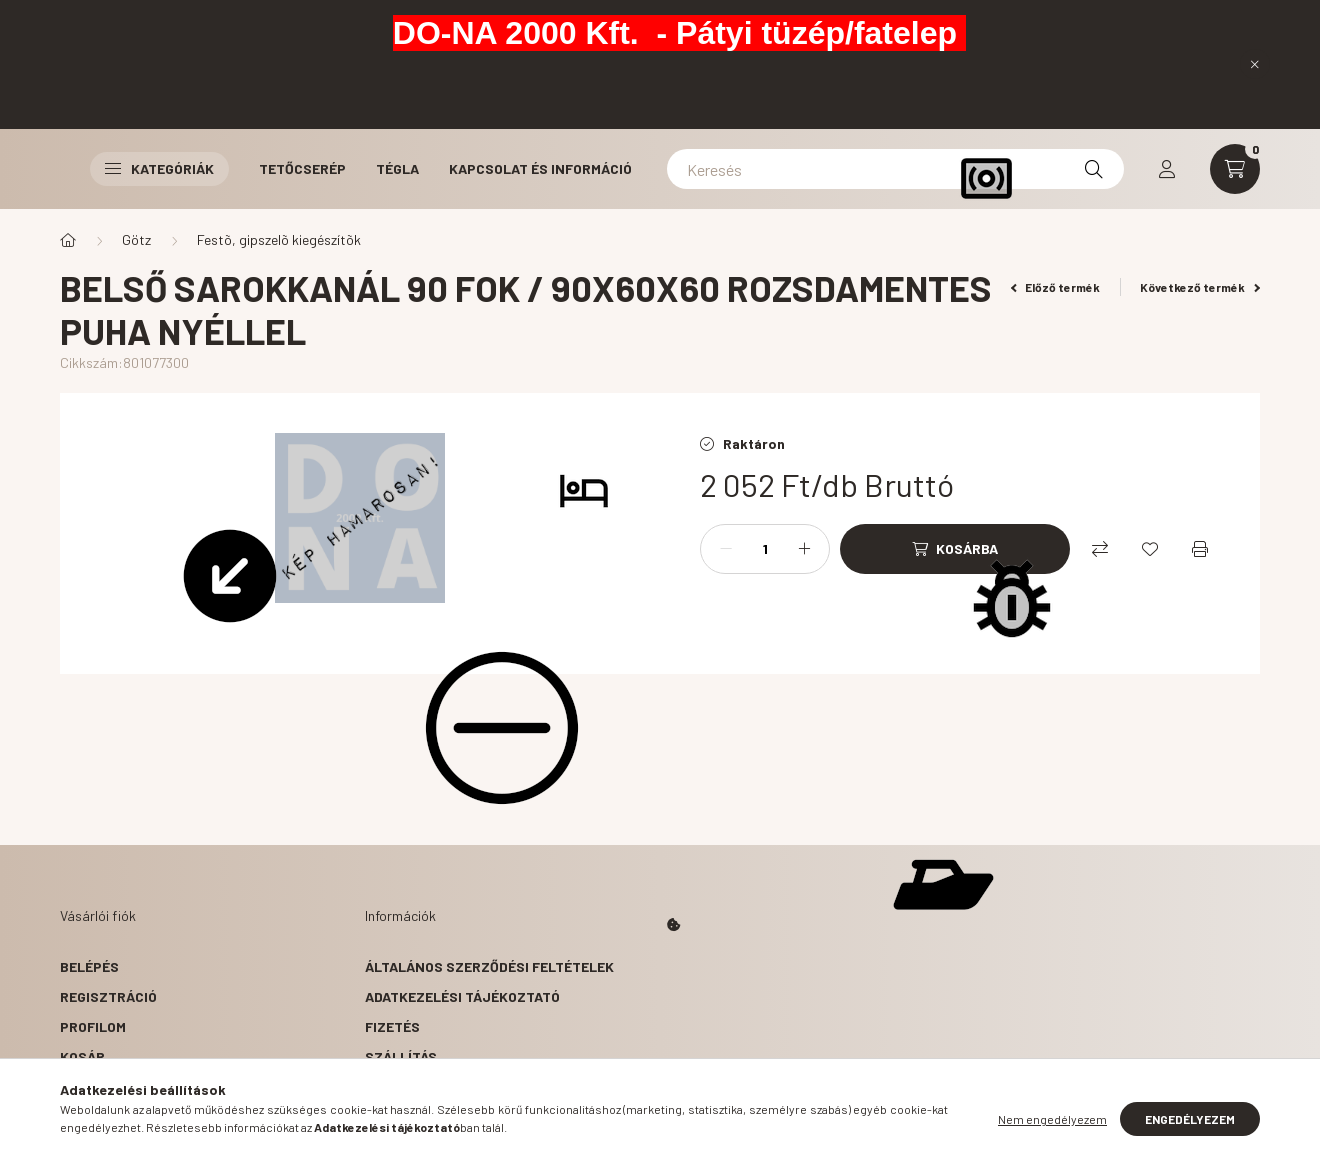  Describe the element at coordinates (1012, 599) in the screenshot. I see `find pest control services nearby` at that location.